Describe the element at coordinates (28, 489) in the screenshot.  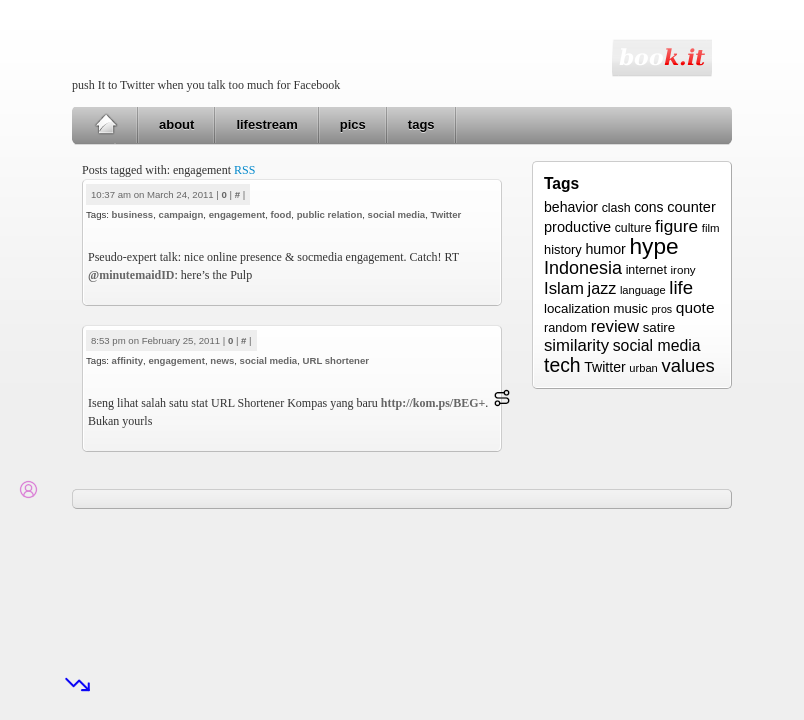
I see `view your profile` at that location.